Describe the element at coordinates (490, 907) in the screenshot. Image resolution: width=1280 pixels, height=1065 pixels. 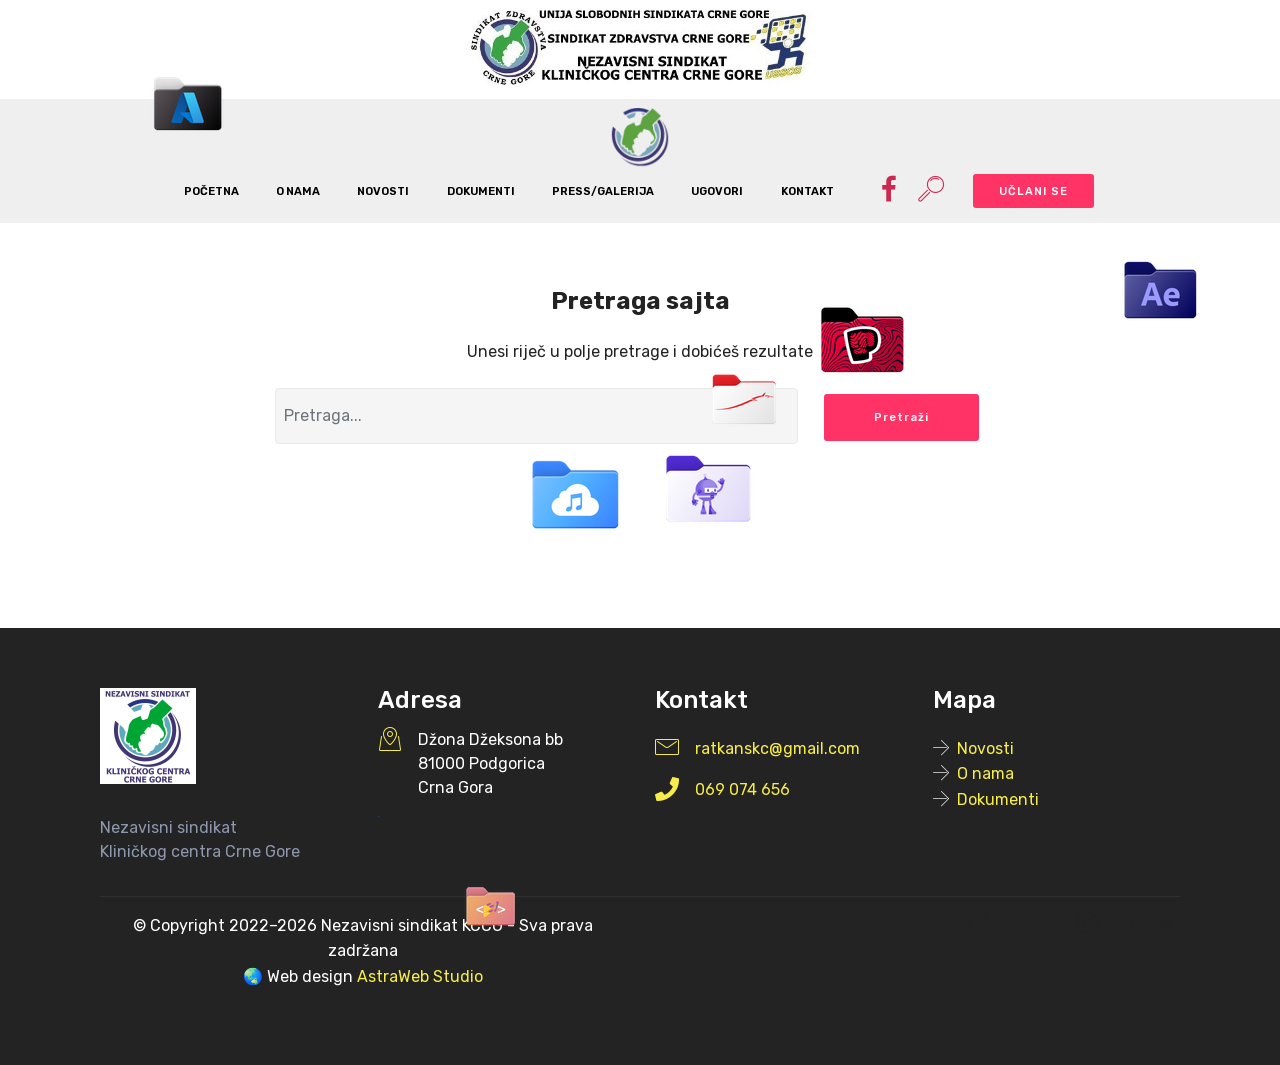
I see `folder containing styled-components files` at that location.